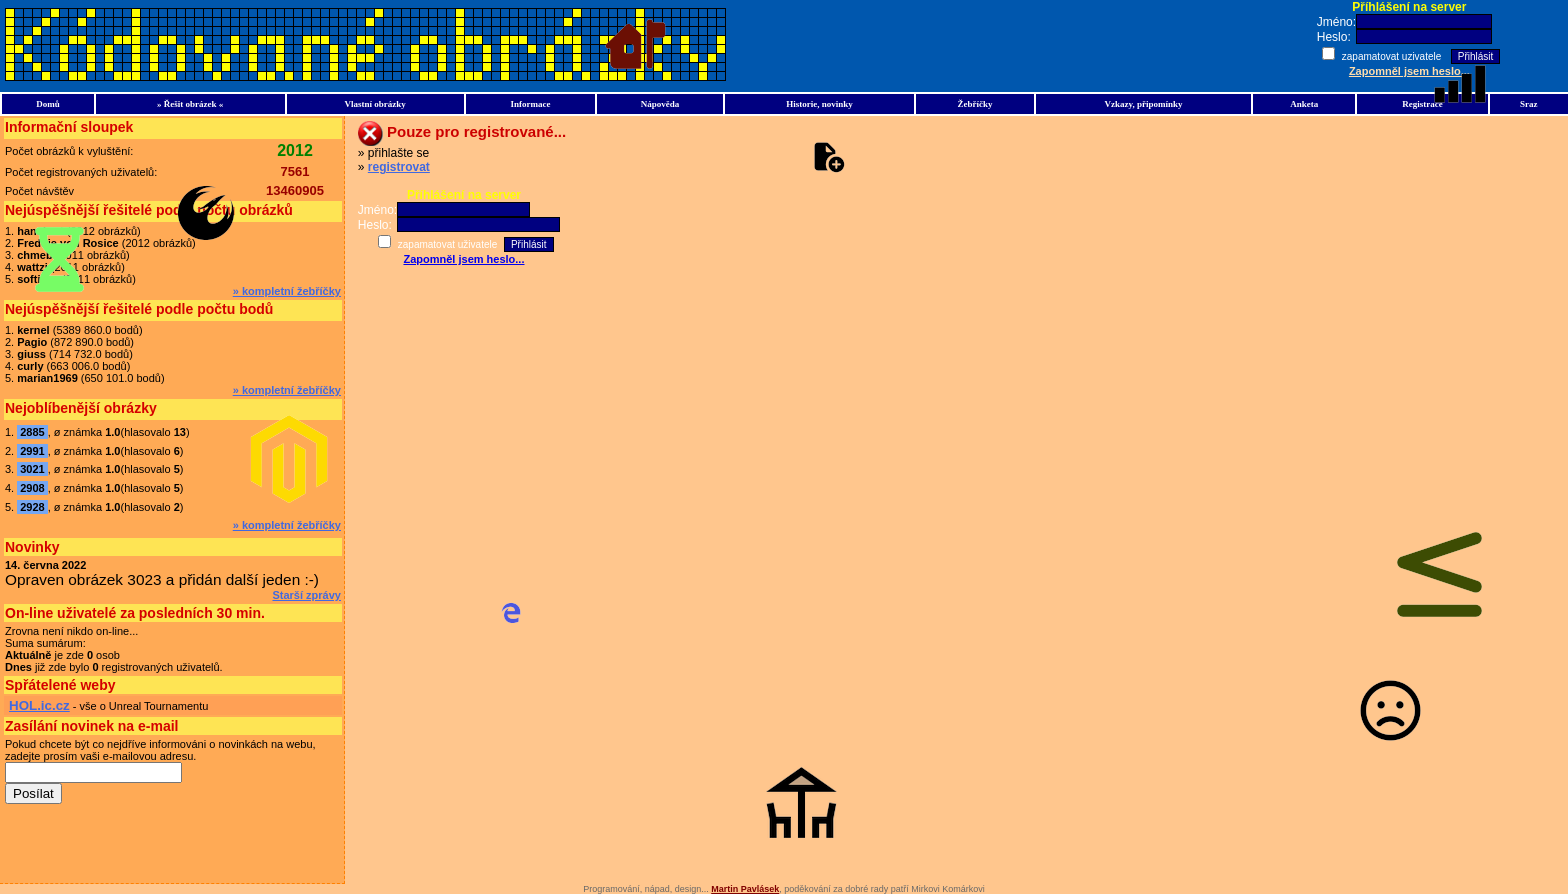  Describe the element at coordinates (635, 44) in the screenshot. I see `view your home address or primary location` at that location.